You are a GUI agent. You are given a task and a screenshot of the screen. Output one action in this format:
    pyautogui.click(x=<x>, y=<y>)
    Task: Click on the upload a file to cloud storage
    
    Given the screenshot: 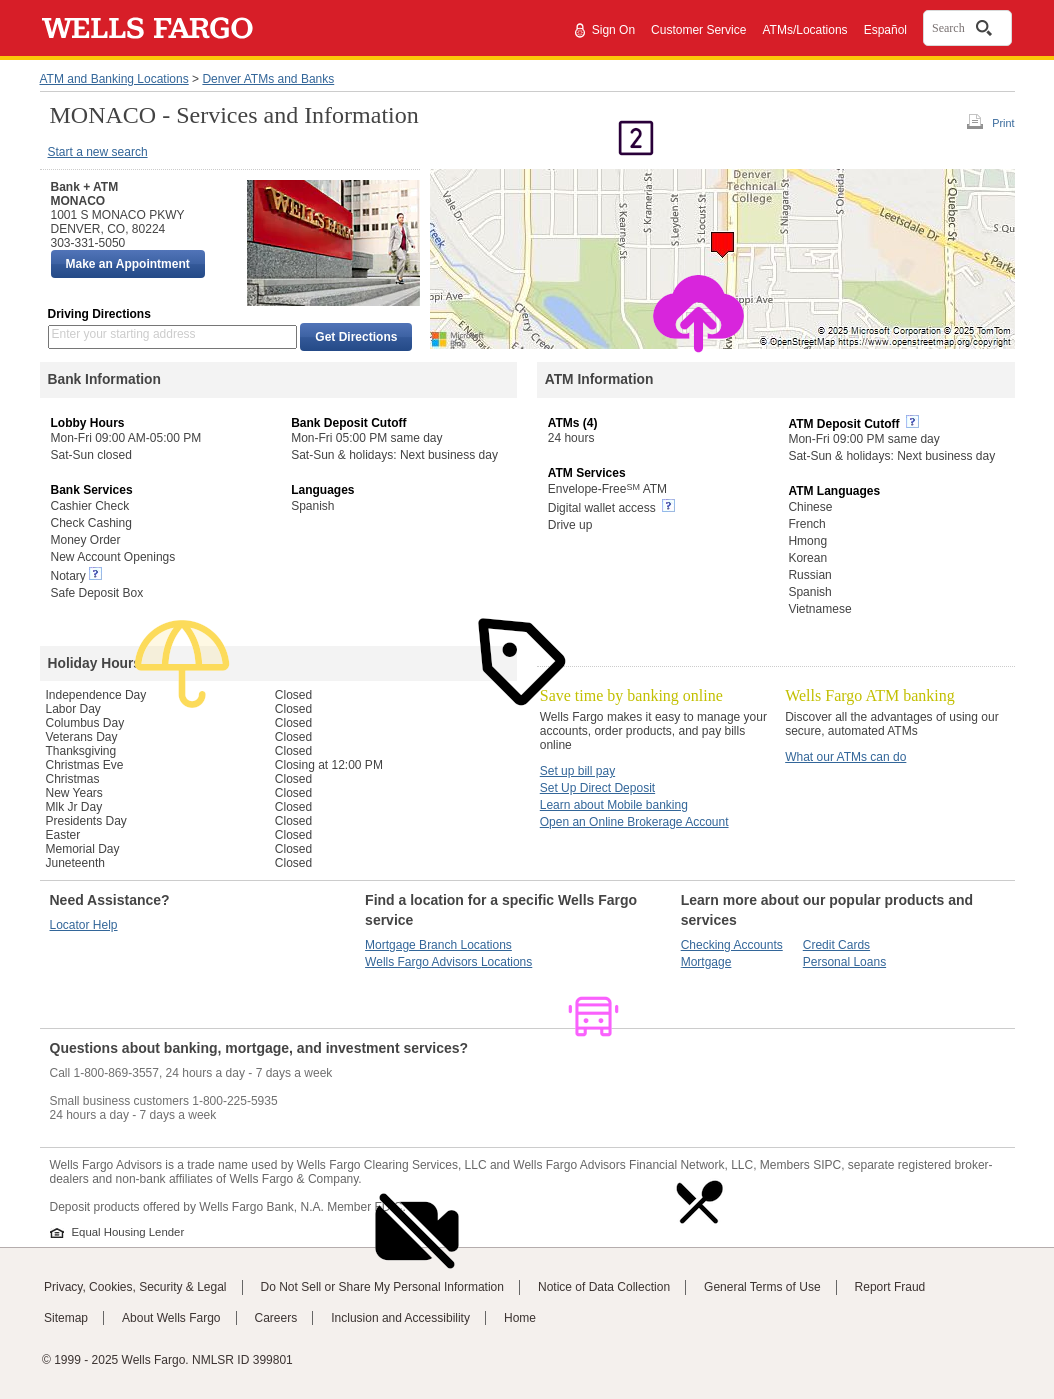 What is the action you would take?
    pyautogui.click(x=698, y=311)
    